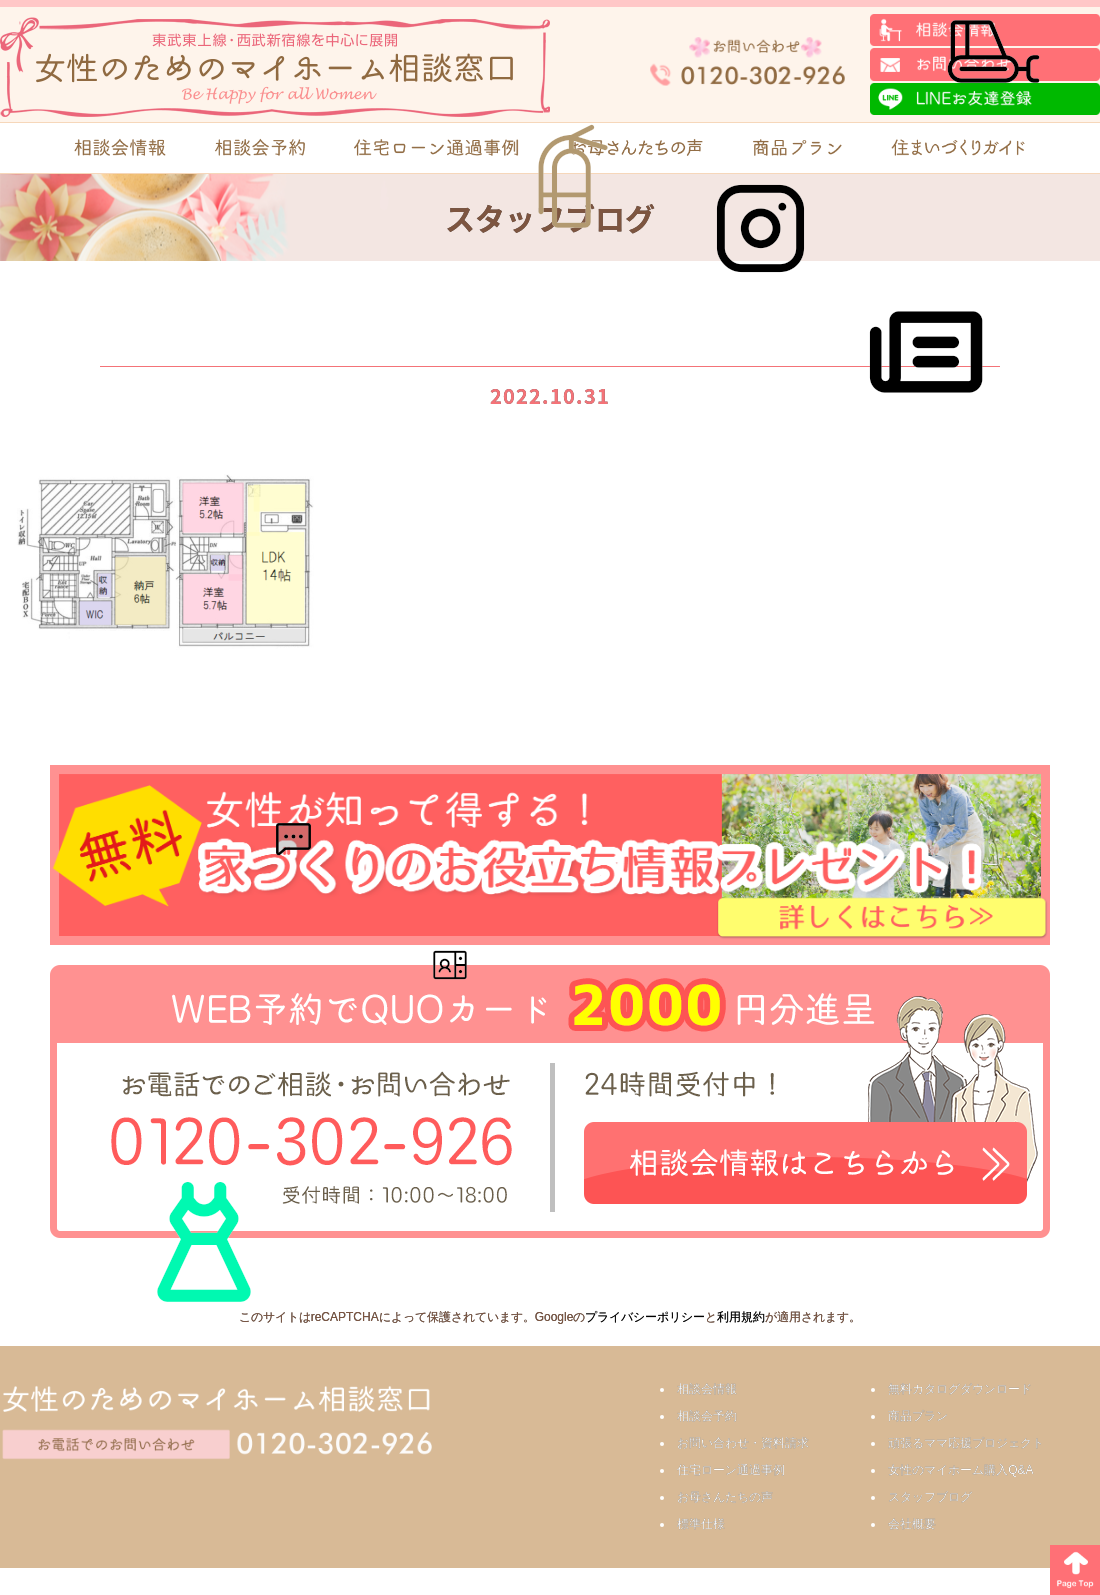 This screenshot has height=1595, width=1100. Describe the element at coordinates (760, 228) in the screenshot. I see `open instagram app` at that location.